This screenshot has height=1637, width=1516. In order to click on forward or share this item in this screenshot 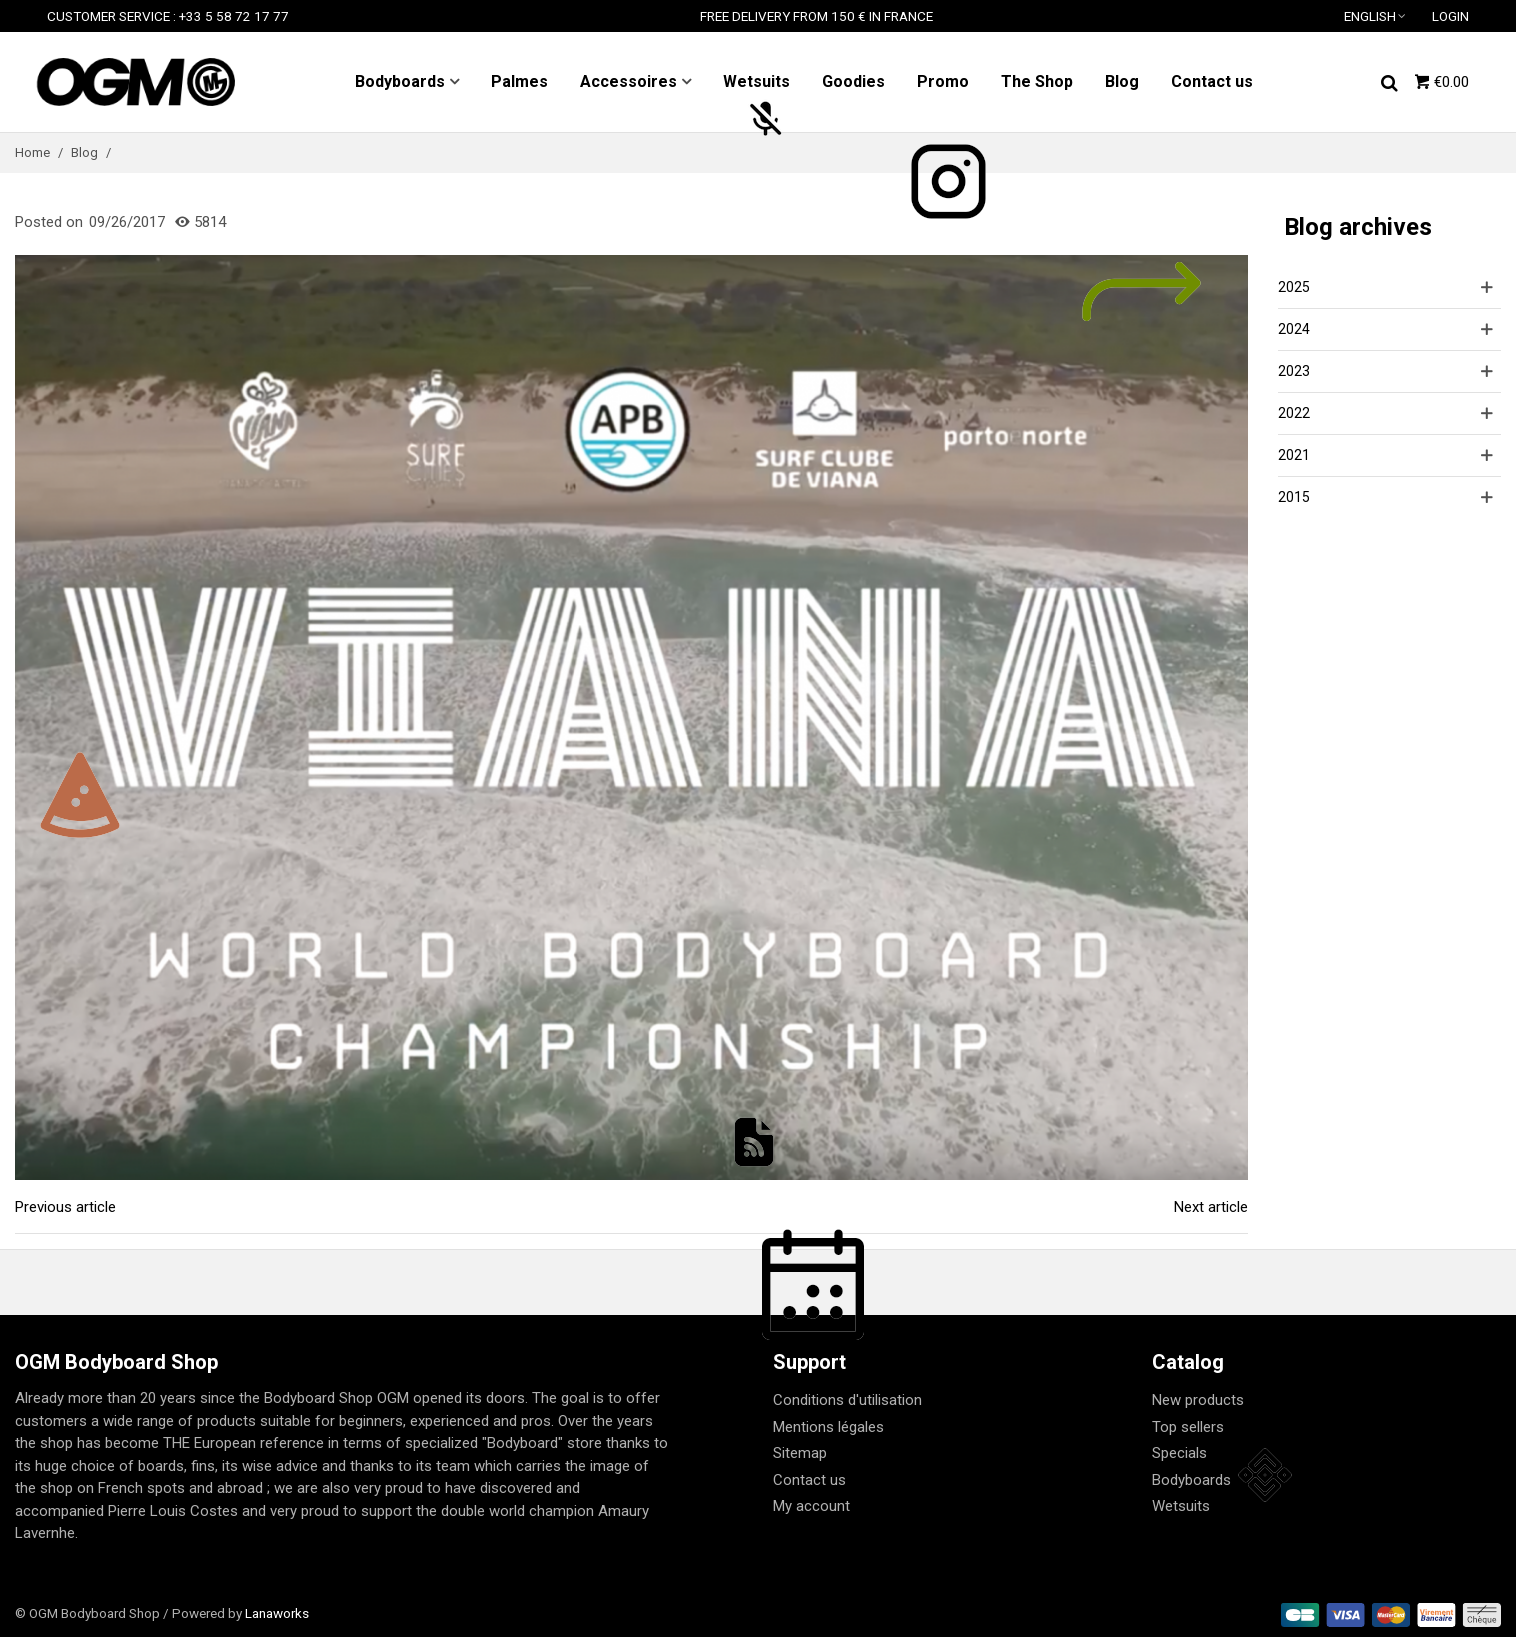, I will do `click(1141, 291)`.